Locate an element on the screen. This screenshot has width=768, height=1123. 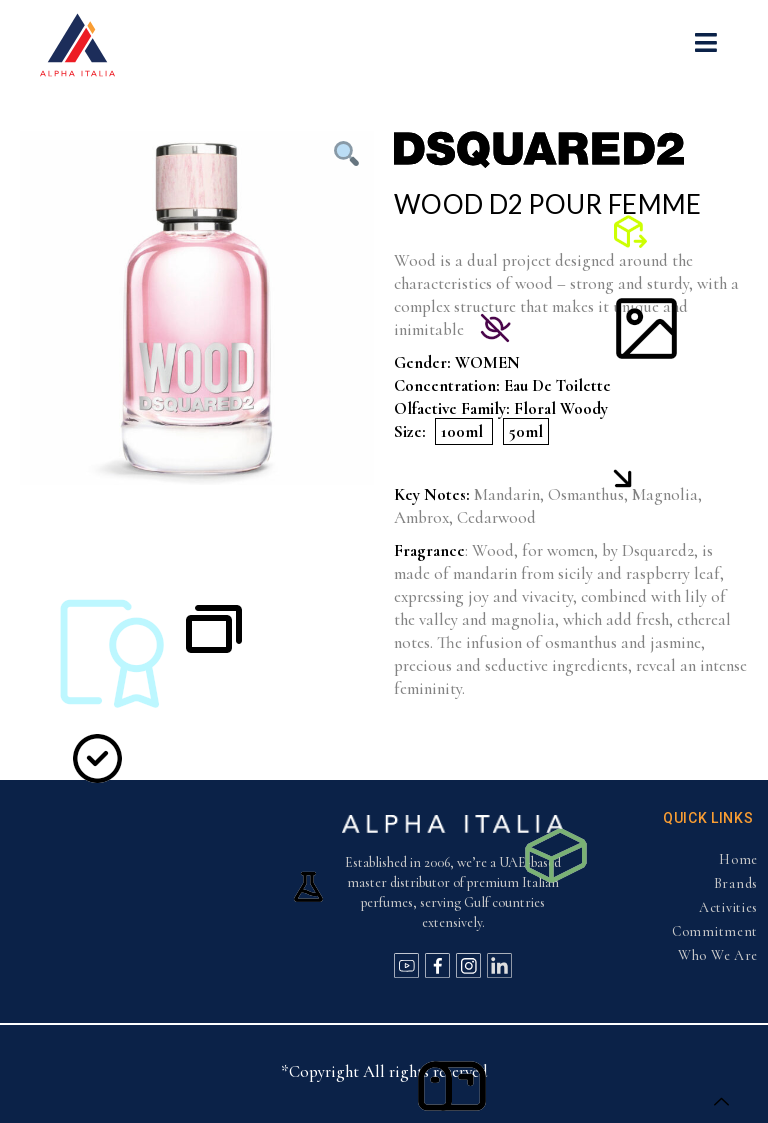
disable freehand drawing mode is located at coordinates (495, 328).